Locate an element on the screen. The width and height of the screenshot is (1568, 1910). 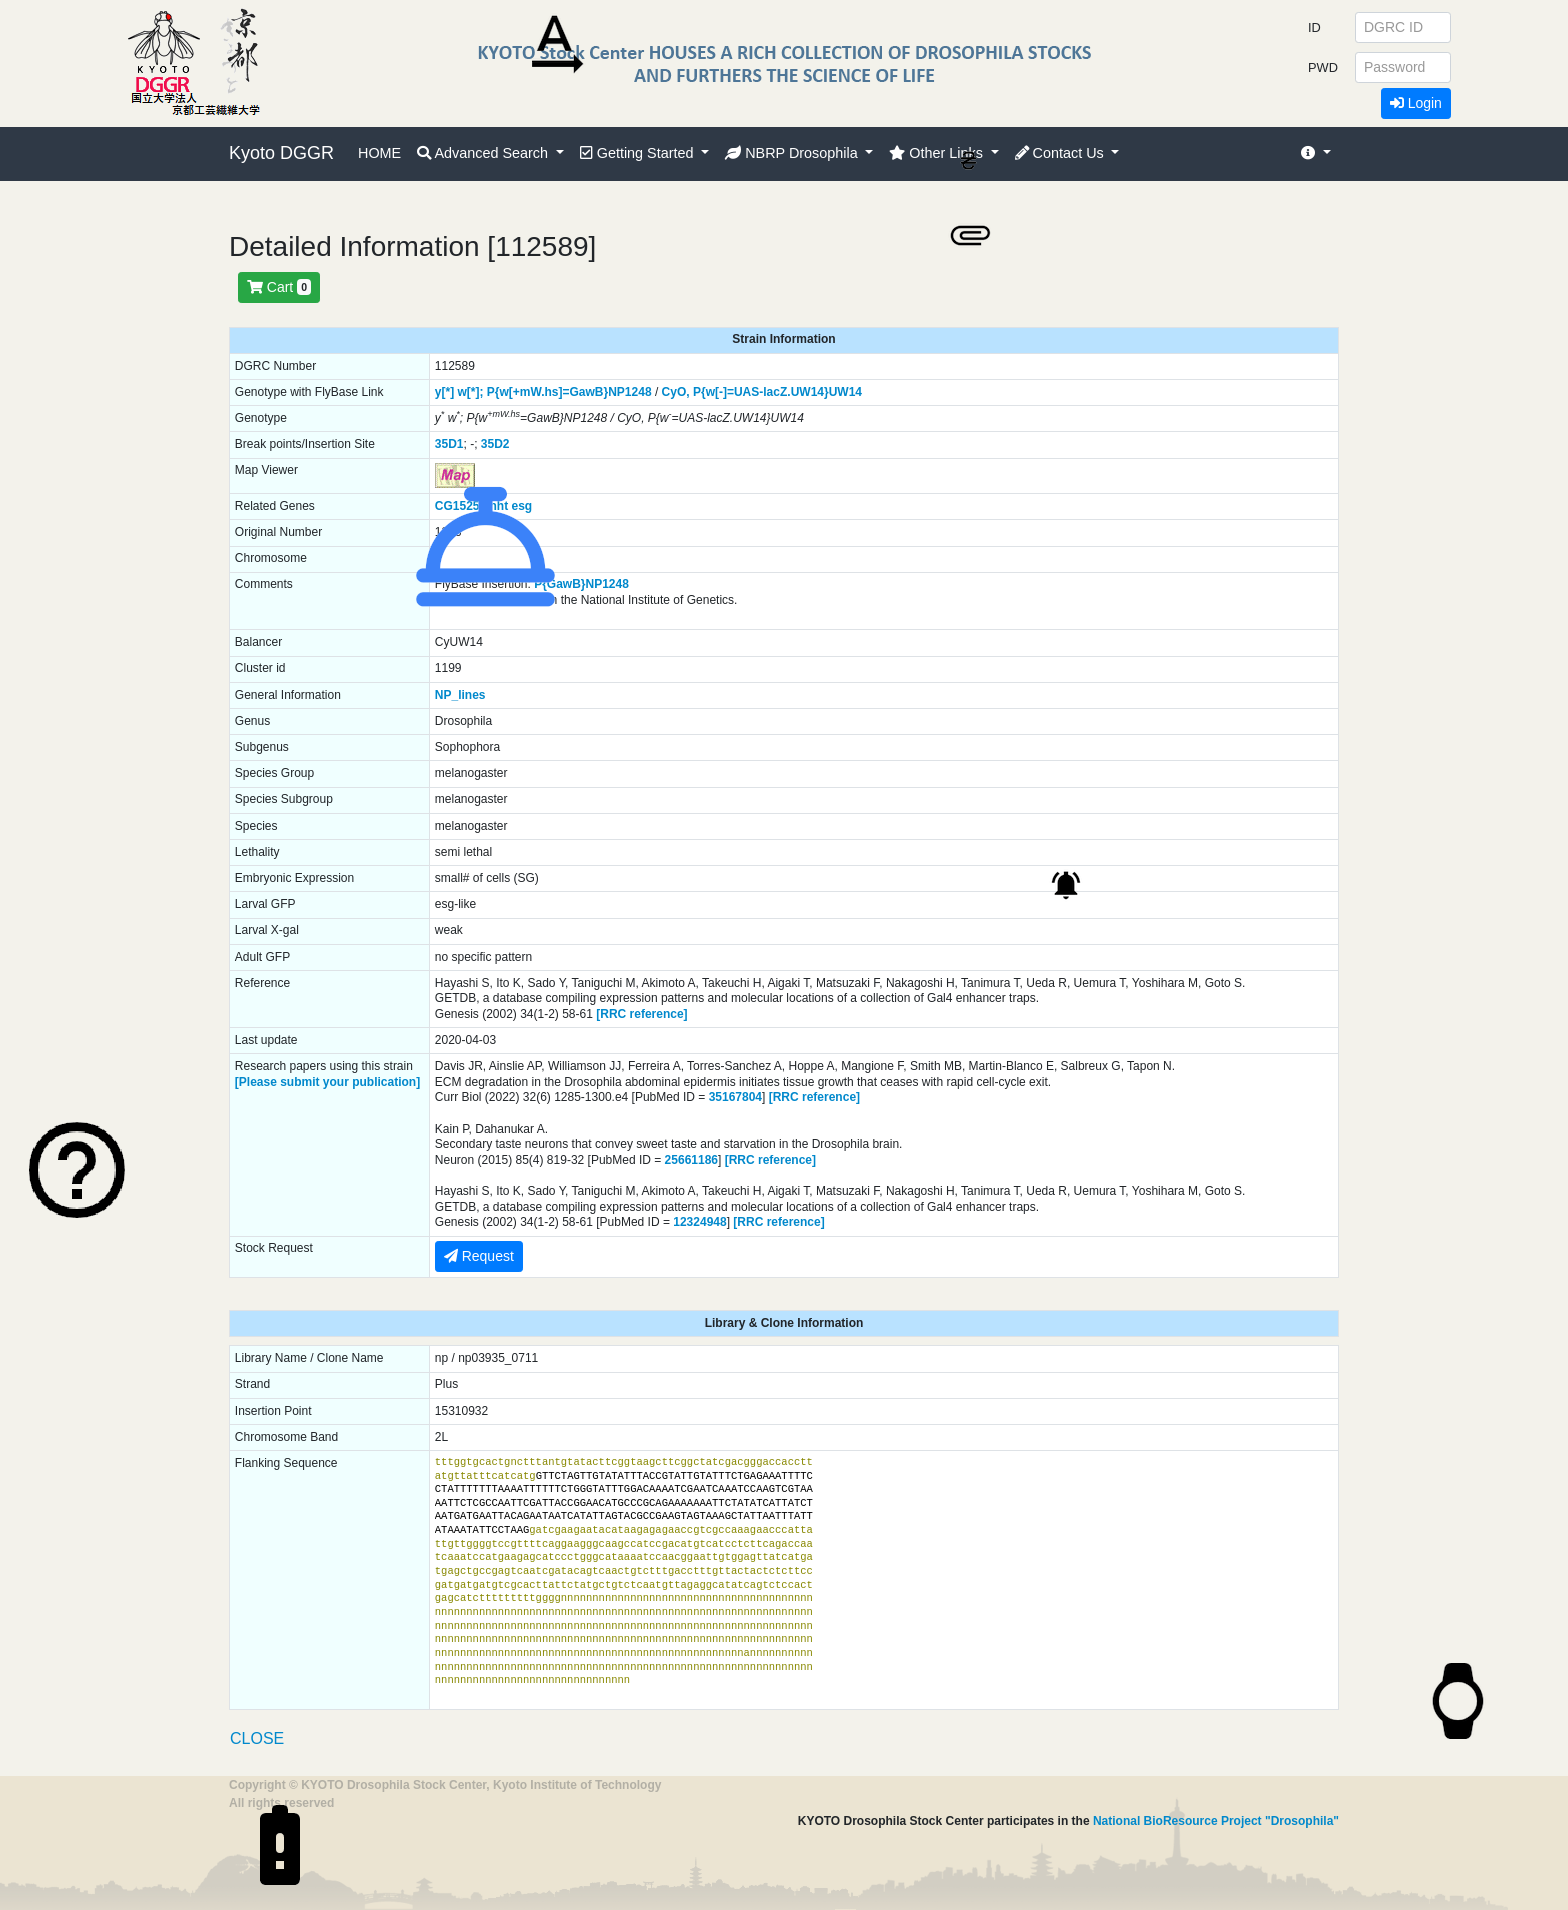
indicates Ukrainian hryvnia currency is located at coordinates (968, 160).